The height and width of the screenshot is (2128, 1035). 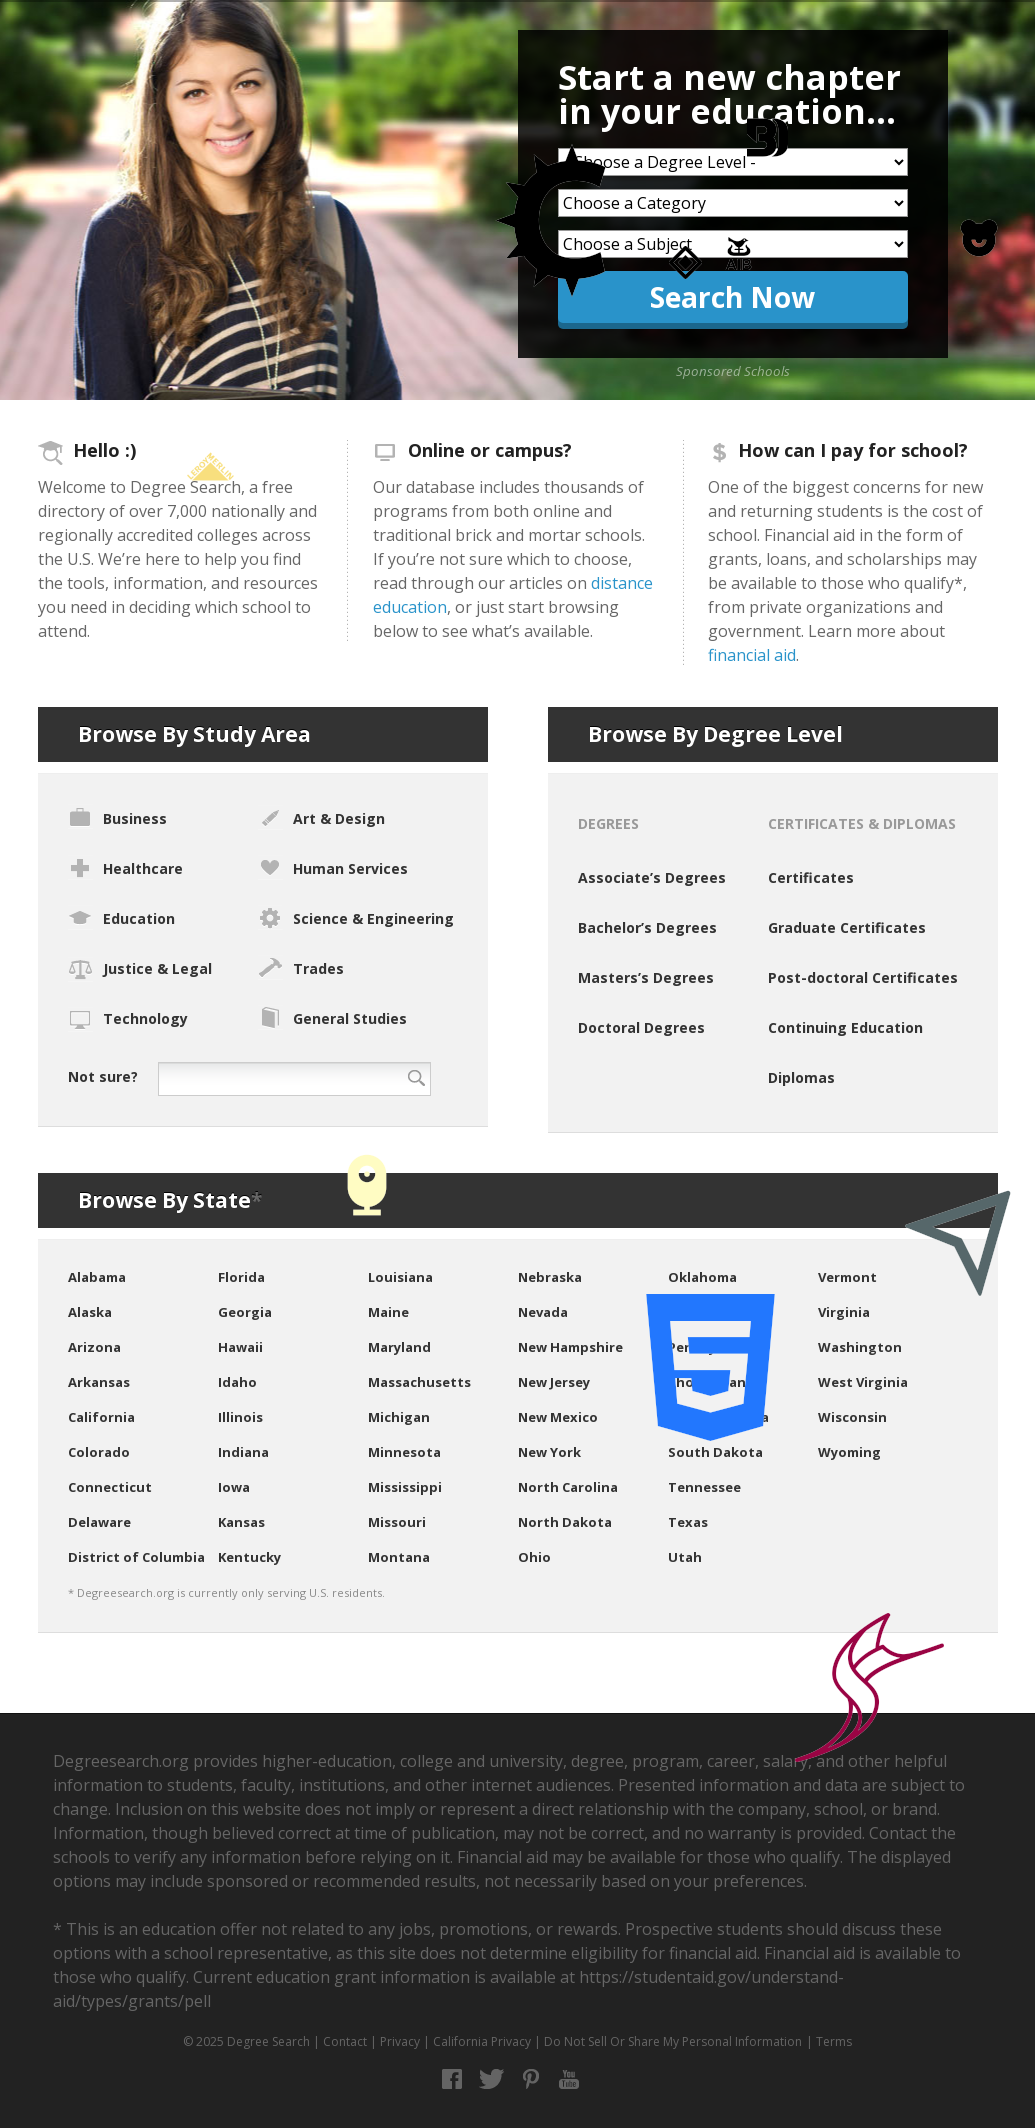 I want to click on send a message, so click(x=959, y=1241).